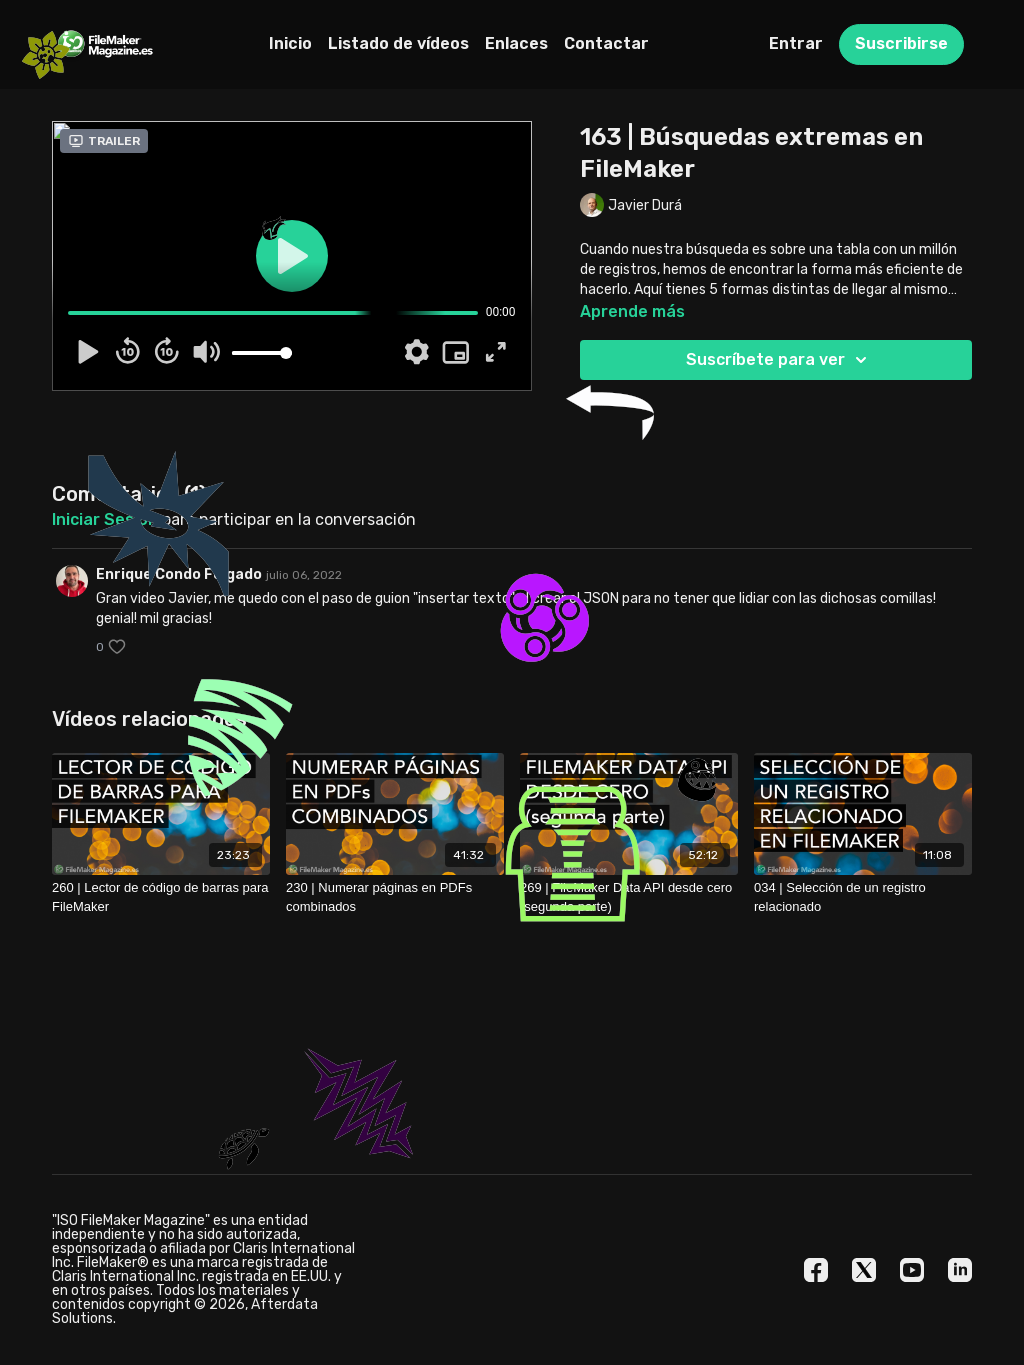 This screenshot has width=1024, height=1365. Describe the element at coordinates (608, 409) in the screenshot. I see `swipe left gesture indicator` at that location.